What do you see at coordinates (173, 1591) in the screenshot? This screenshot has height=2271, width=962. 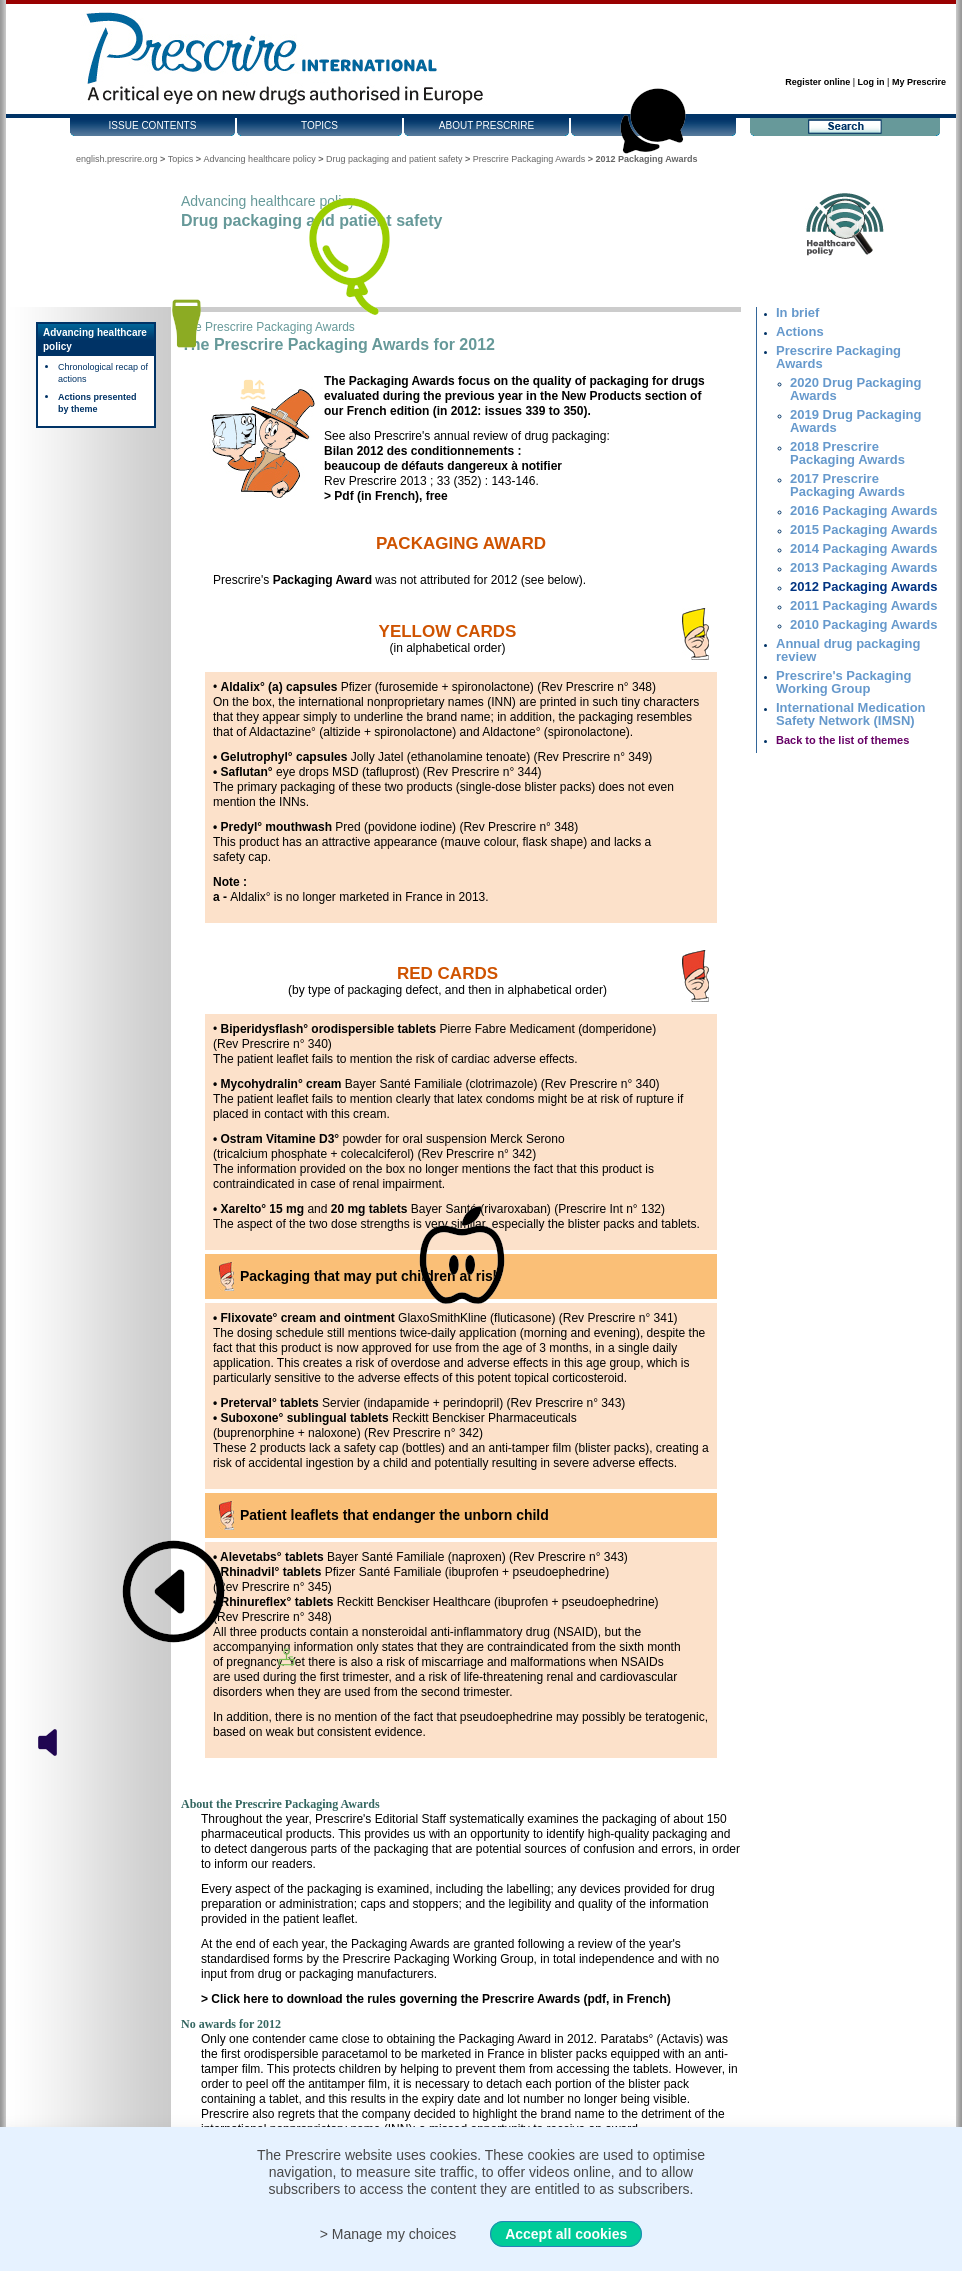 I see `go back to the previous screen` at bounding box center [173, 1591].